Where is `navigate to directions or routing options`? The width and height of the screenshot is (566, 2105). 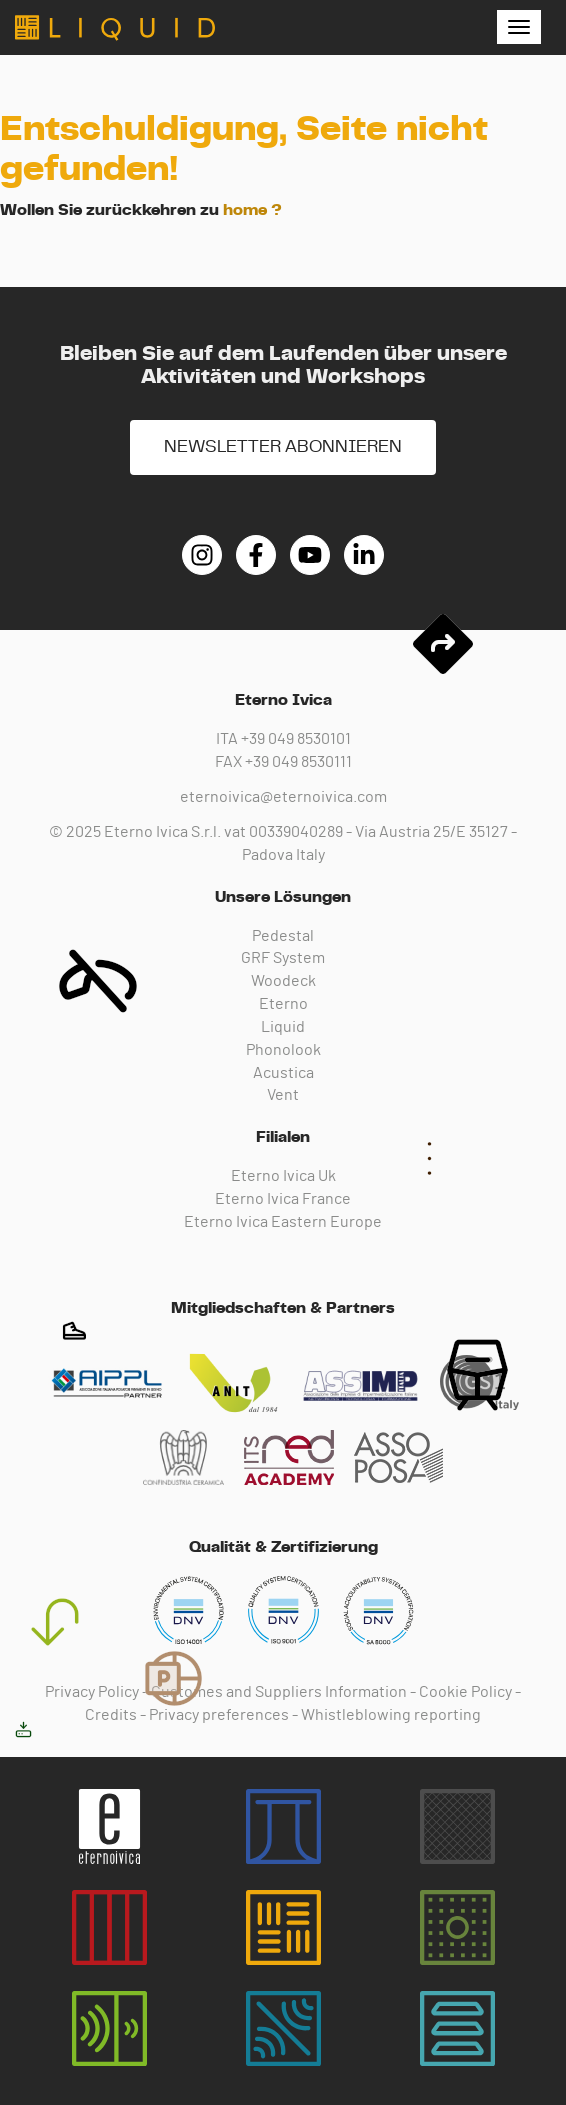 navigate to directions or routing options is located at coordinates (443, 644).